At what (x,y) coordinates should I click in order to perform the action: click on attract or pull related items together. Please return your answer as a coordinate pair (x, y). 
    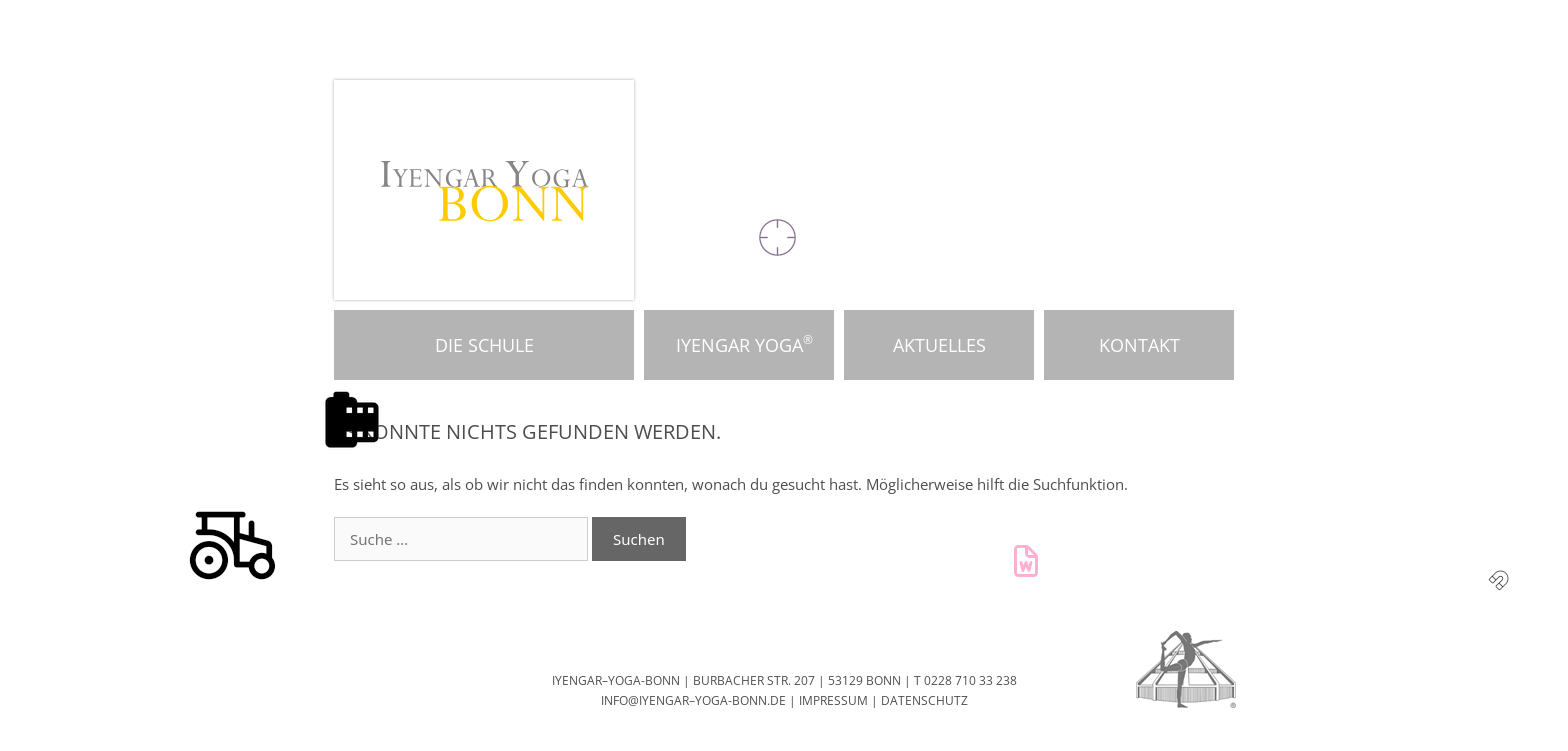
    Looking at the image, I should click on (1499, 580).